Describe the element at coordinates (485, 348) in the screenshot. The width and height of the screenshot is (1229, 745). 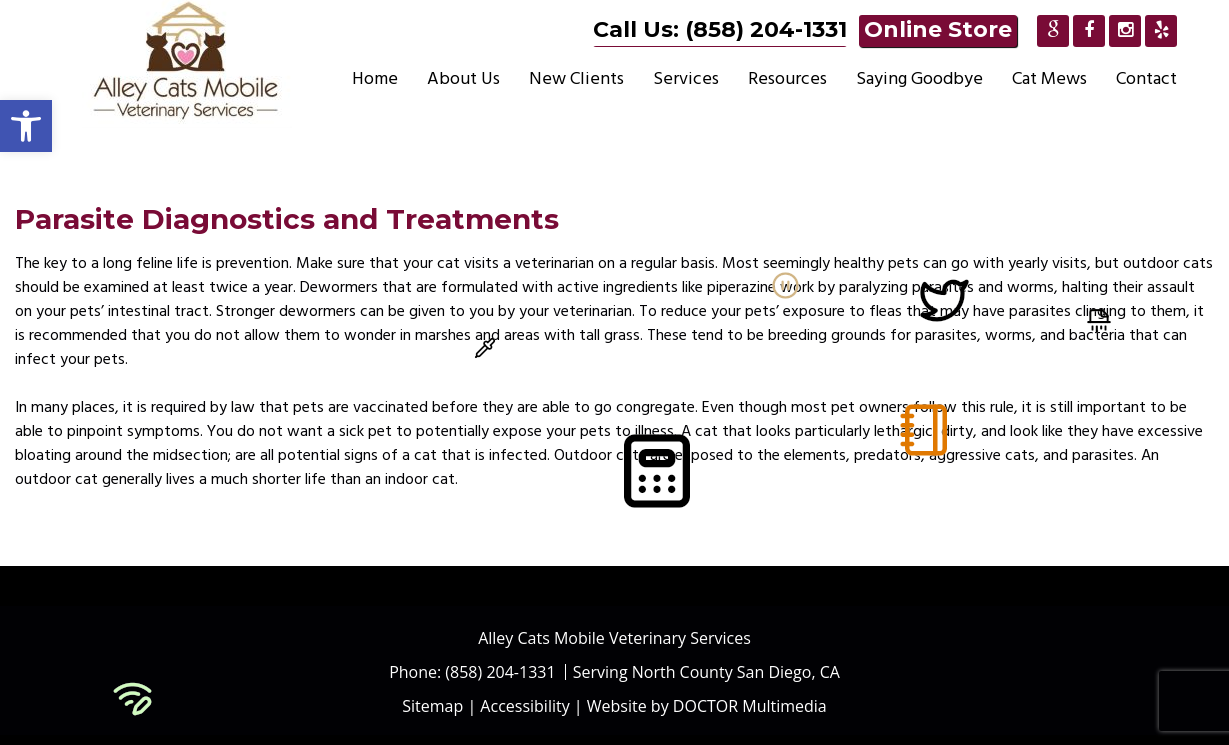
I see `select a color from the canvas` at that location.